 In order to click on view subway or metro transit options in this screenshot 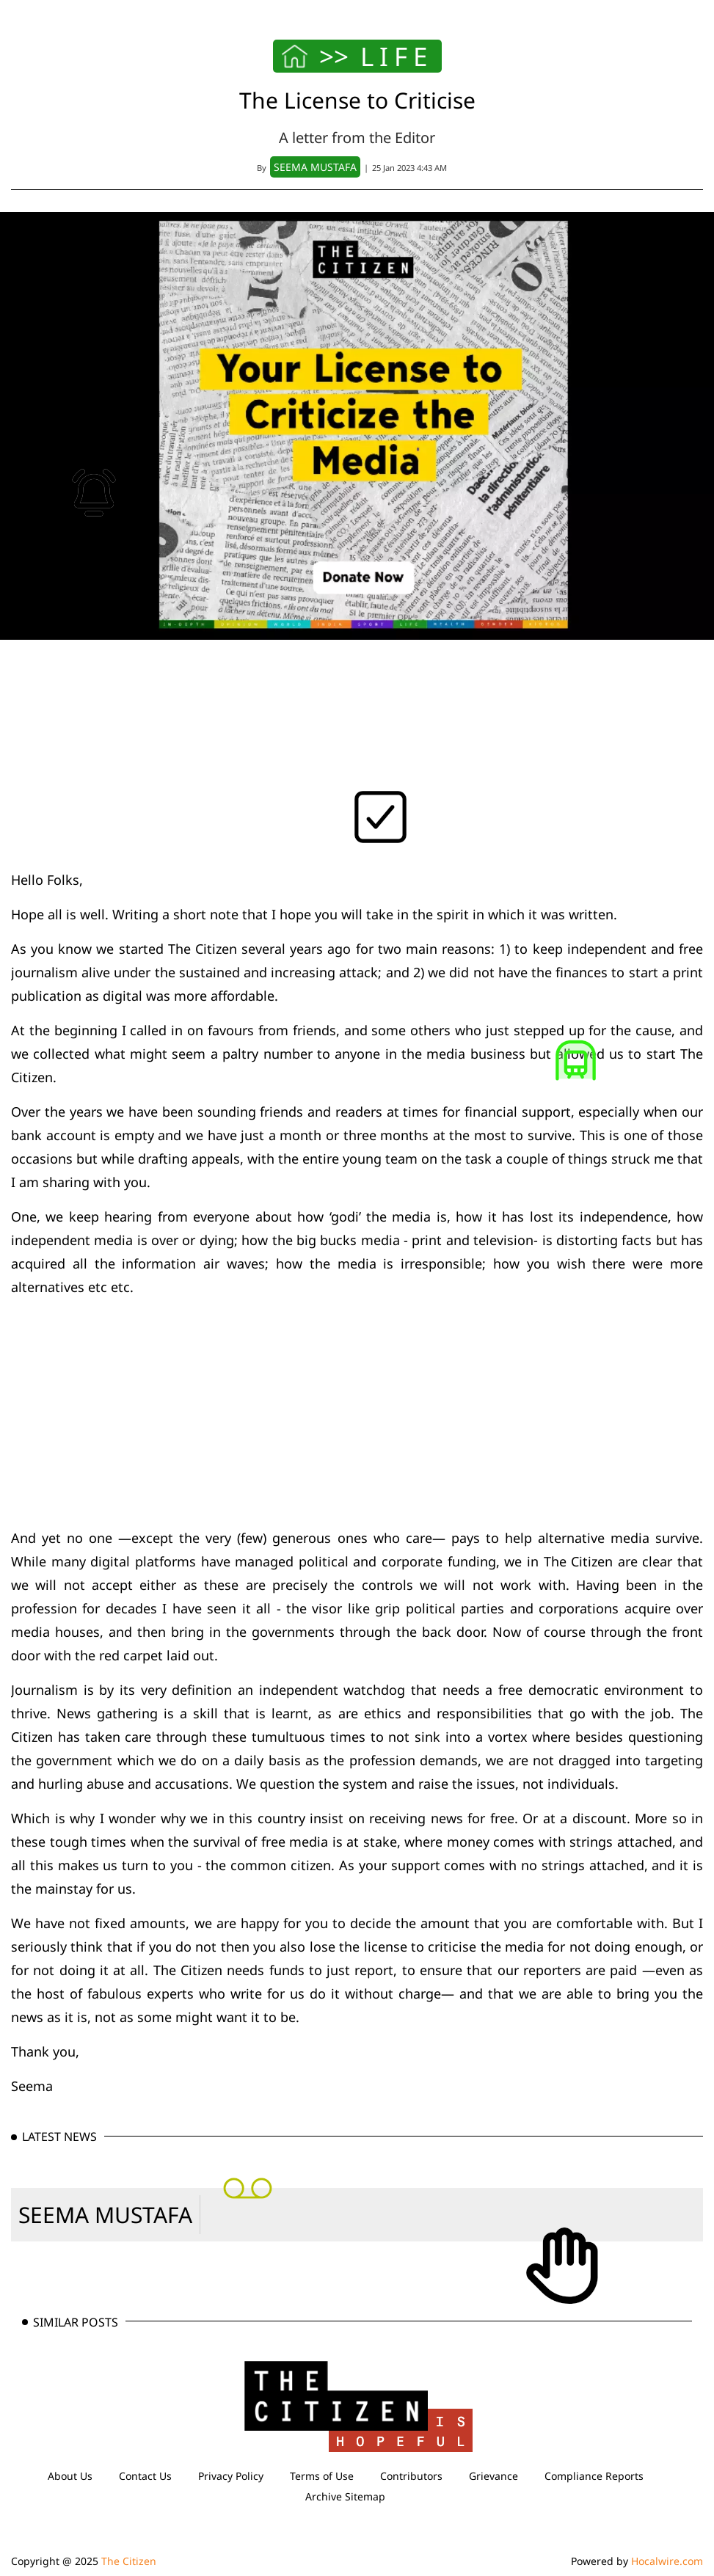, I will do `click(575, 1062)`.